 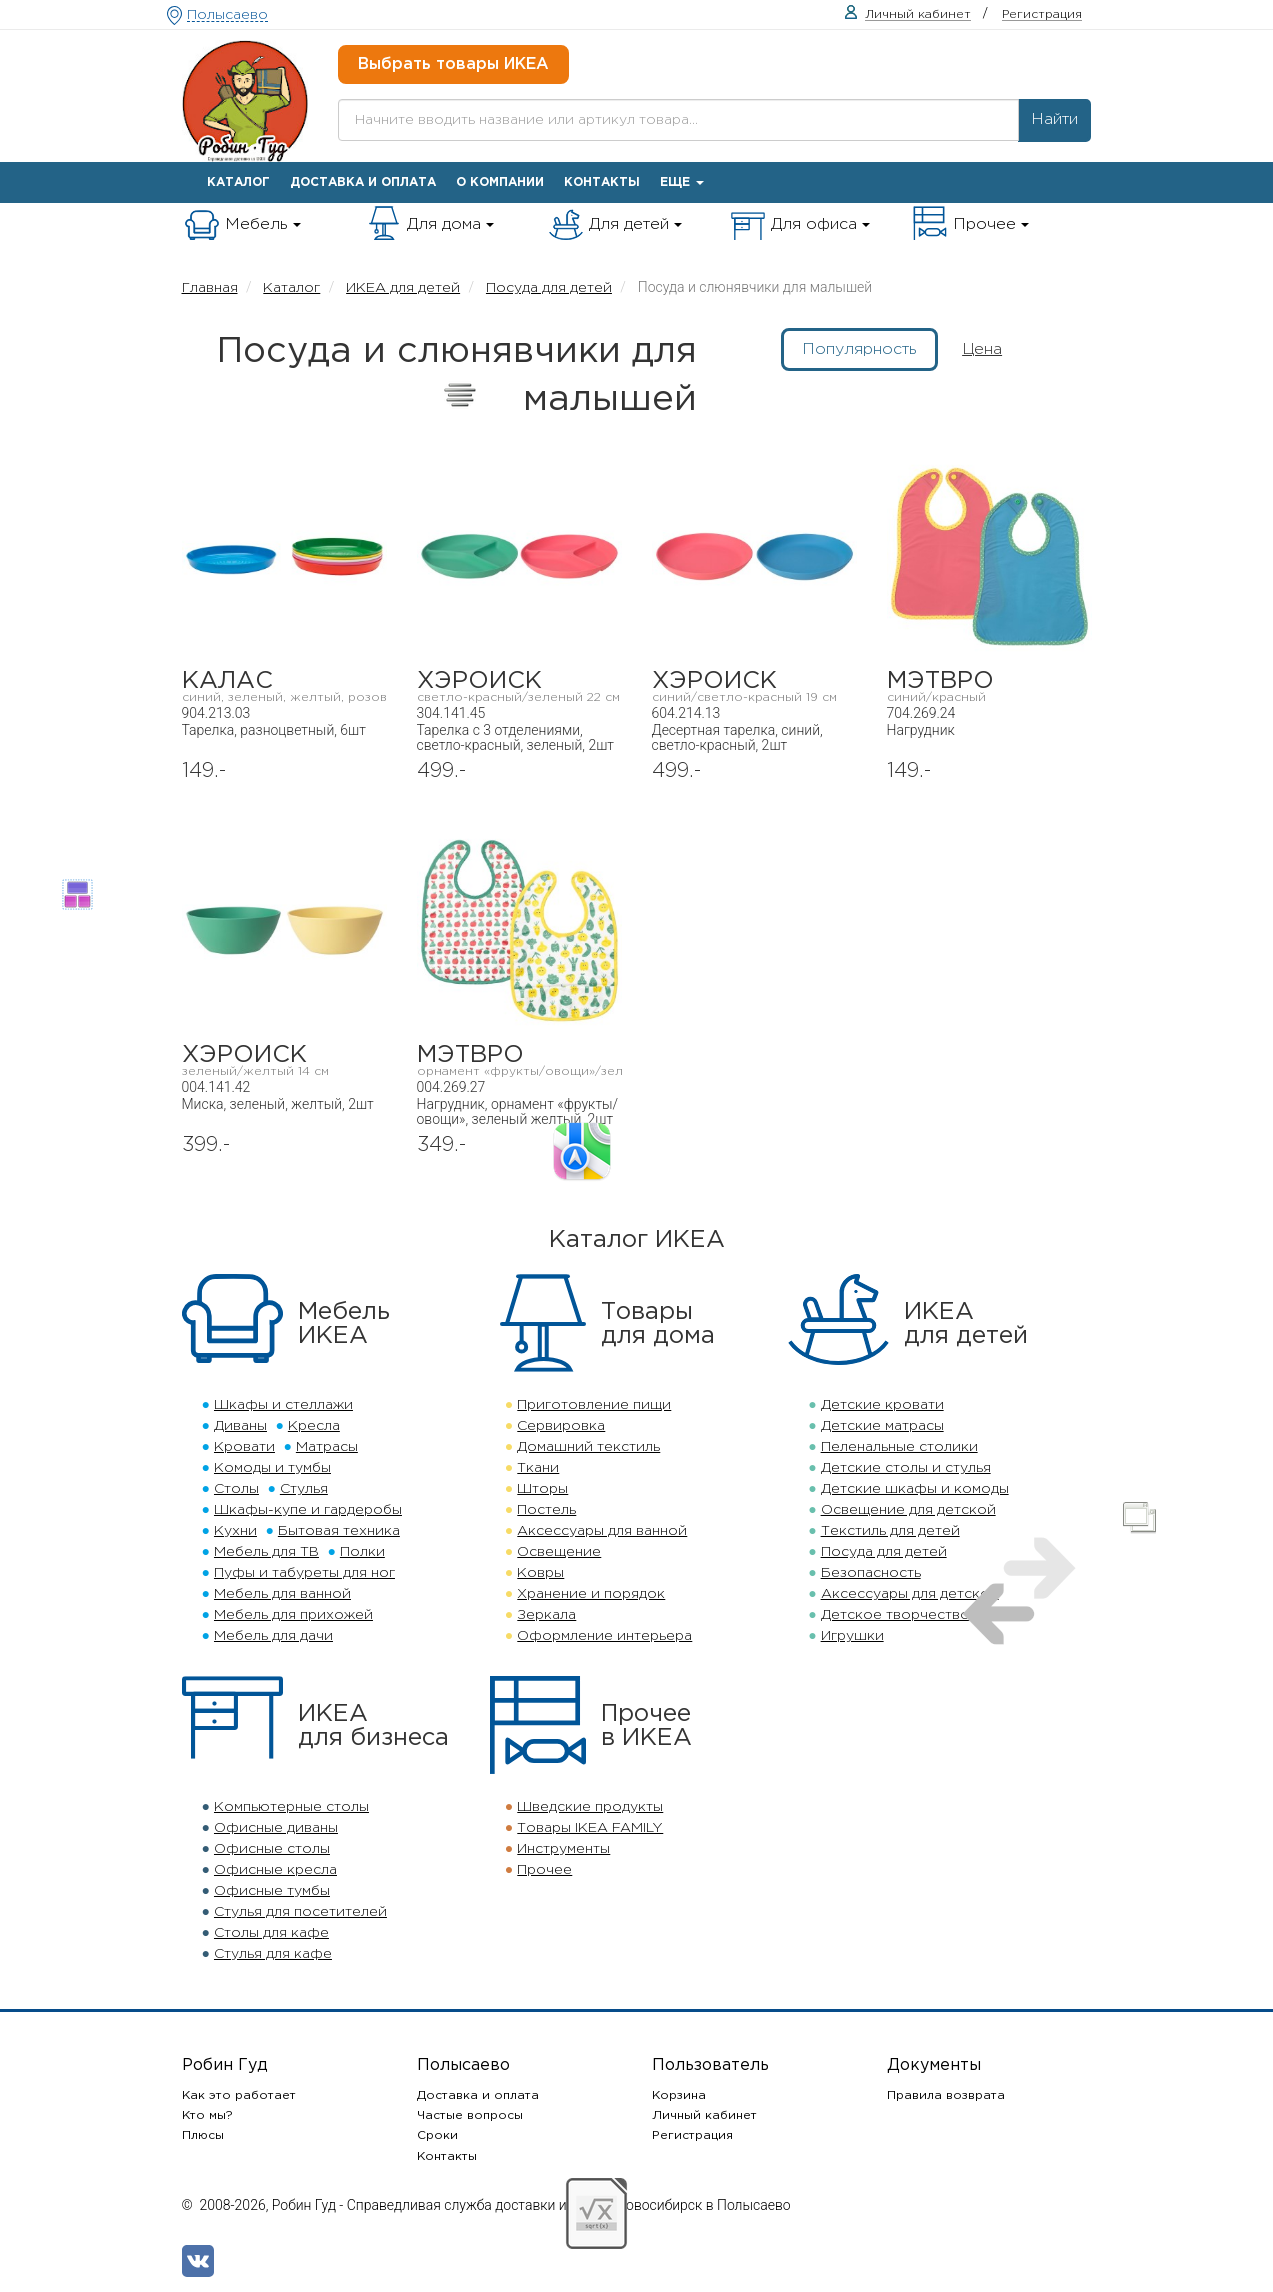 I want to click on open a libreoffice math formula document, so click(x=596, y=2213).